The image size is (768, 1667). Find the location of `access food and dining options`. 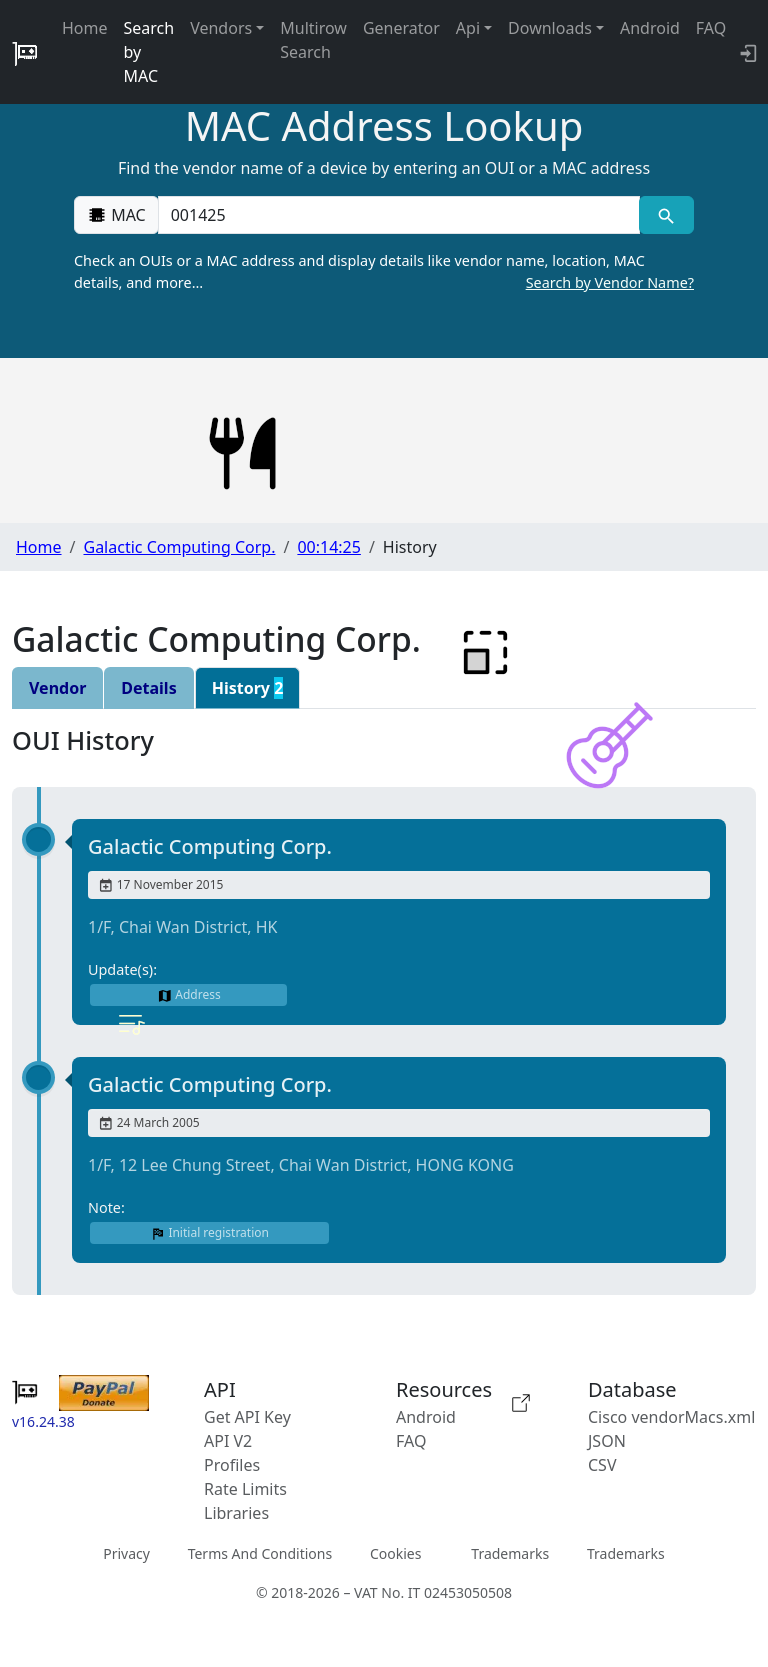

access food and dining options is located at coordinates (244, 452).